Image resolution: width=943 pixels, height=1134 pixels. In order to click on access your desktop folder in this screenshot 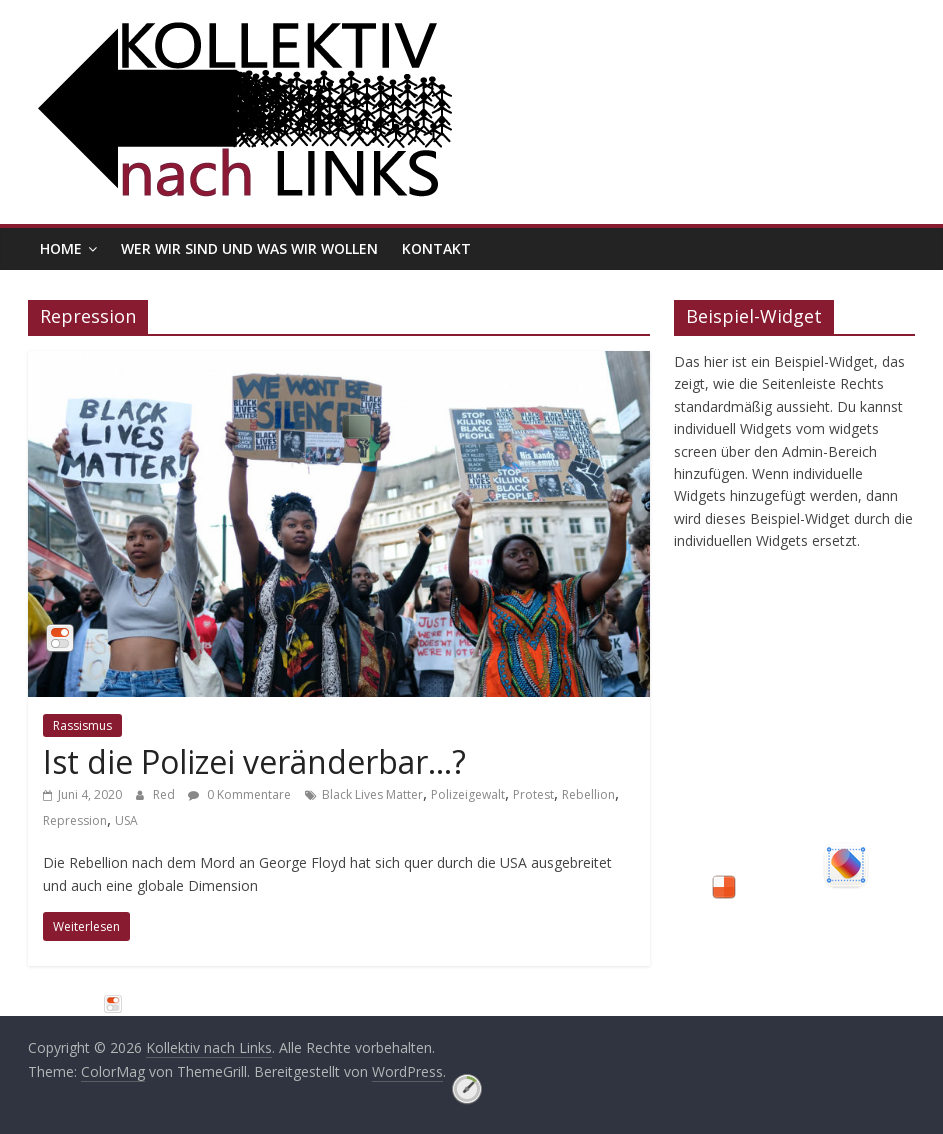, I will do `click(356, 425)`.